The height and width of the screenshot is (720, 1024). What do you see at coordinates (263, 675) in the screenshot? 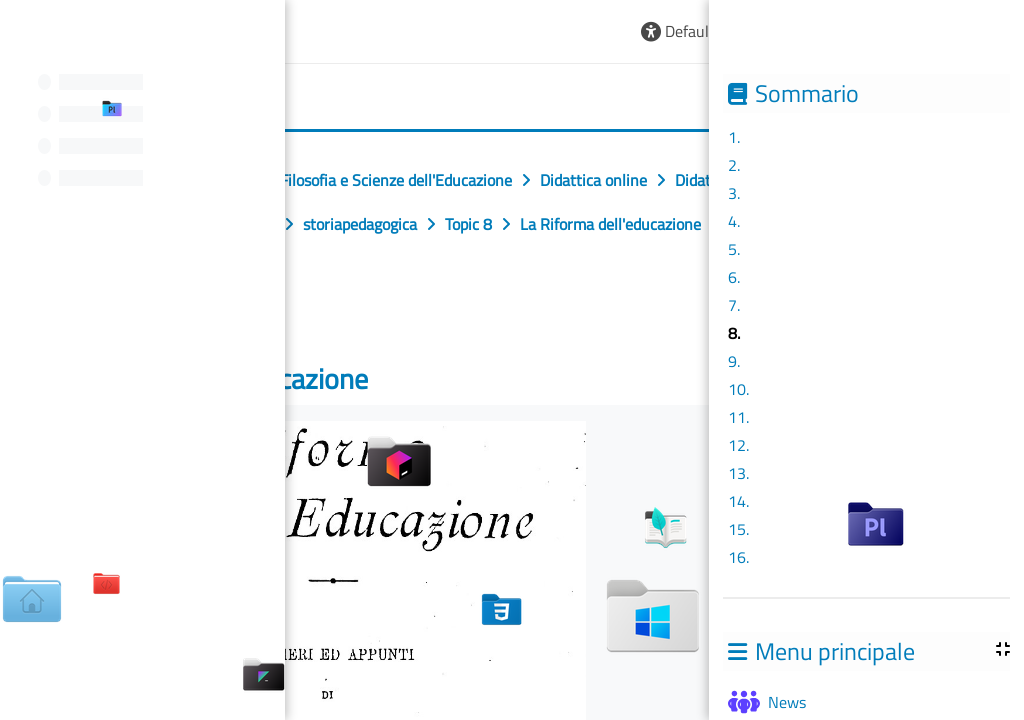
I see `open jetbrains academy project folder` at bounding box center [263, 675].